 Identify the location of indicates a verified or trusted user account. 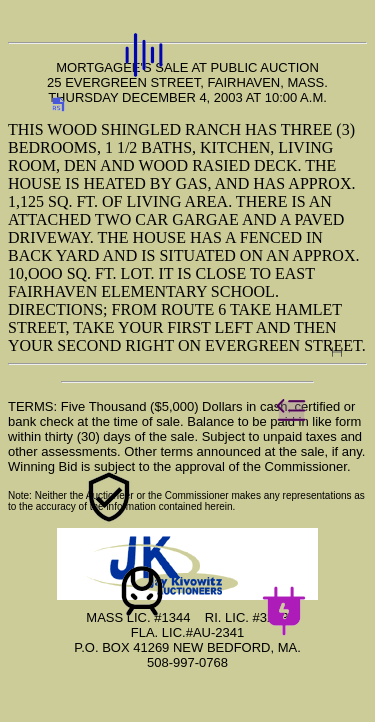
(109, 497).